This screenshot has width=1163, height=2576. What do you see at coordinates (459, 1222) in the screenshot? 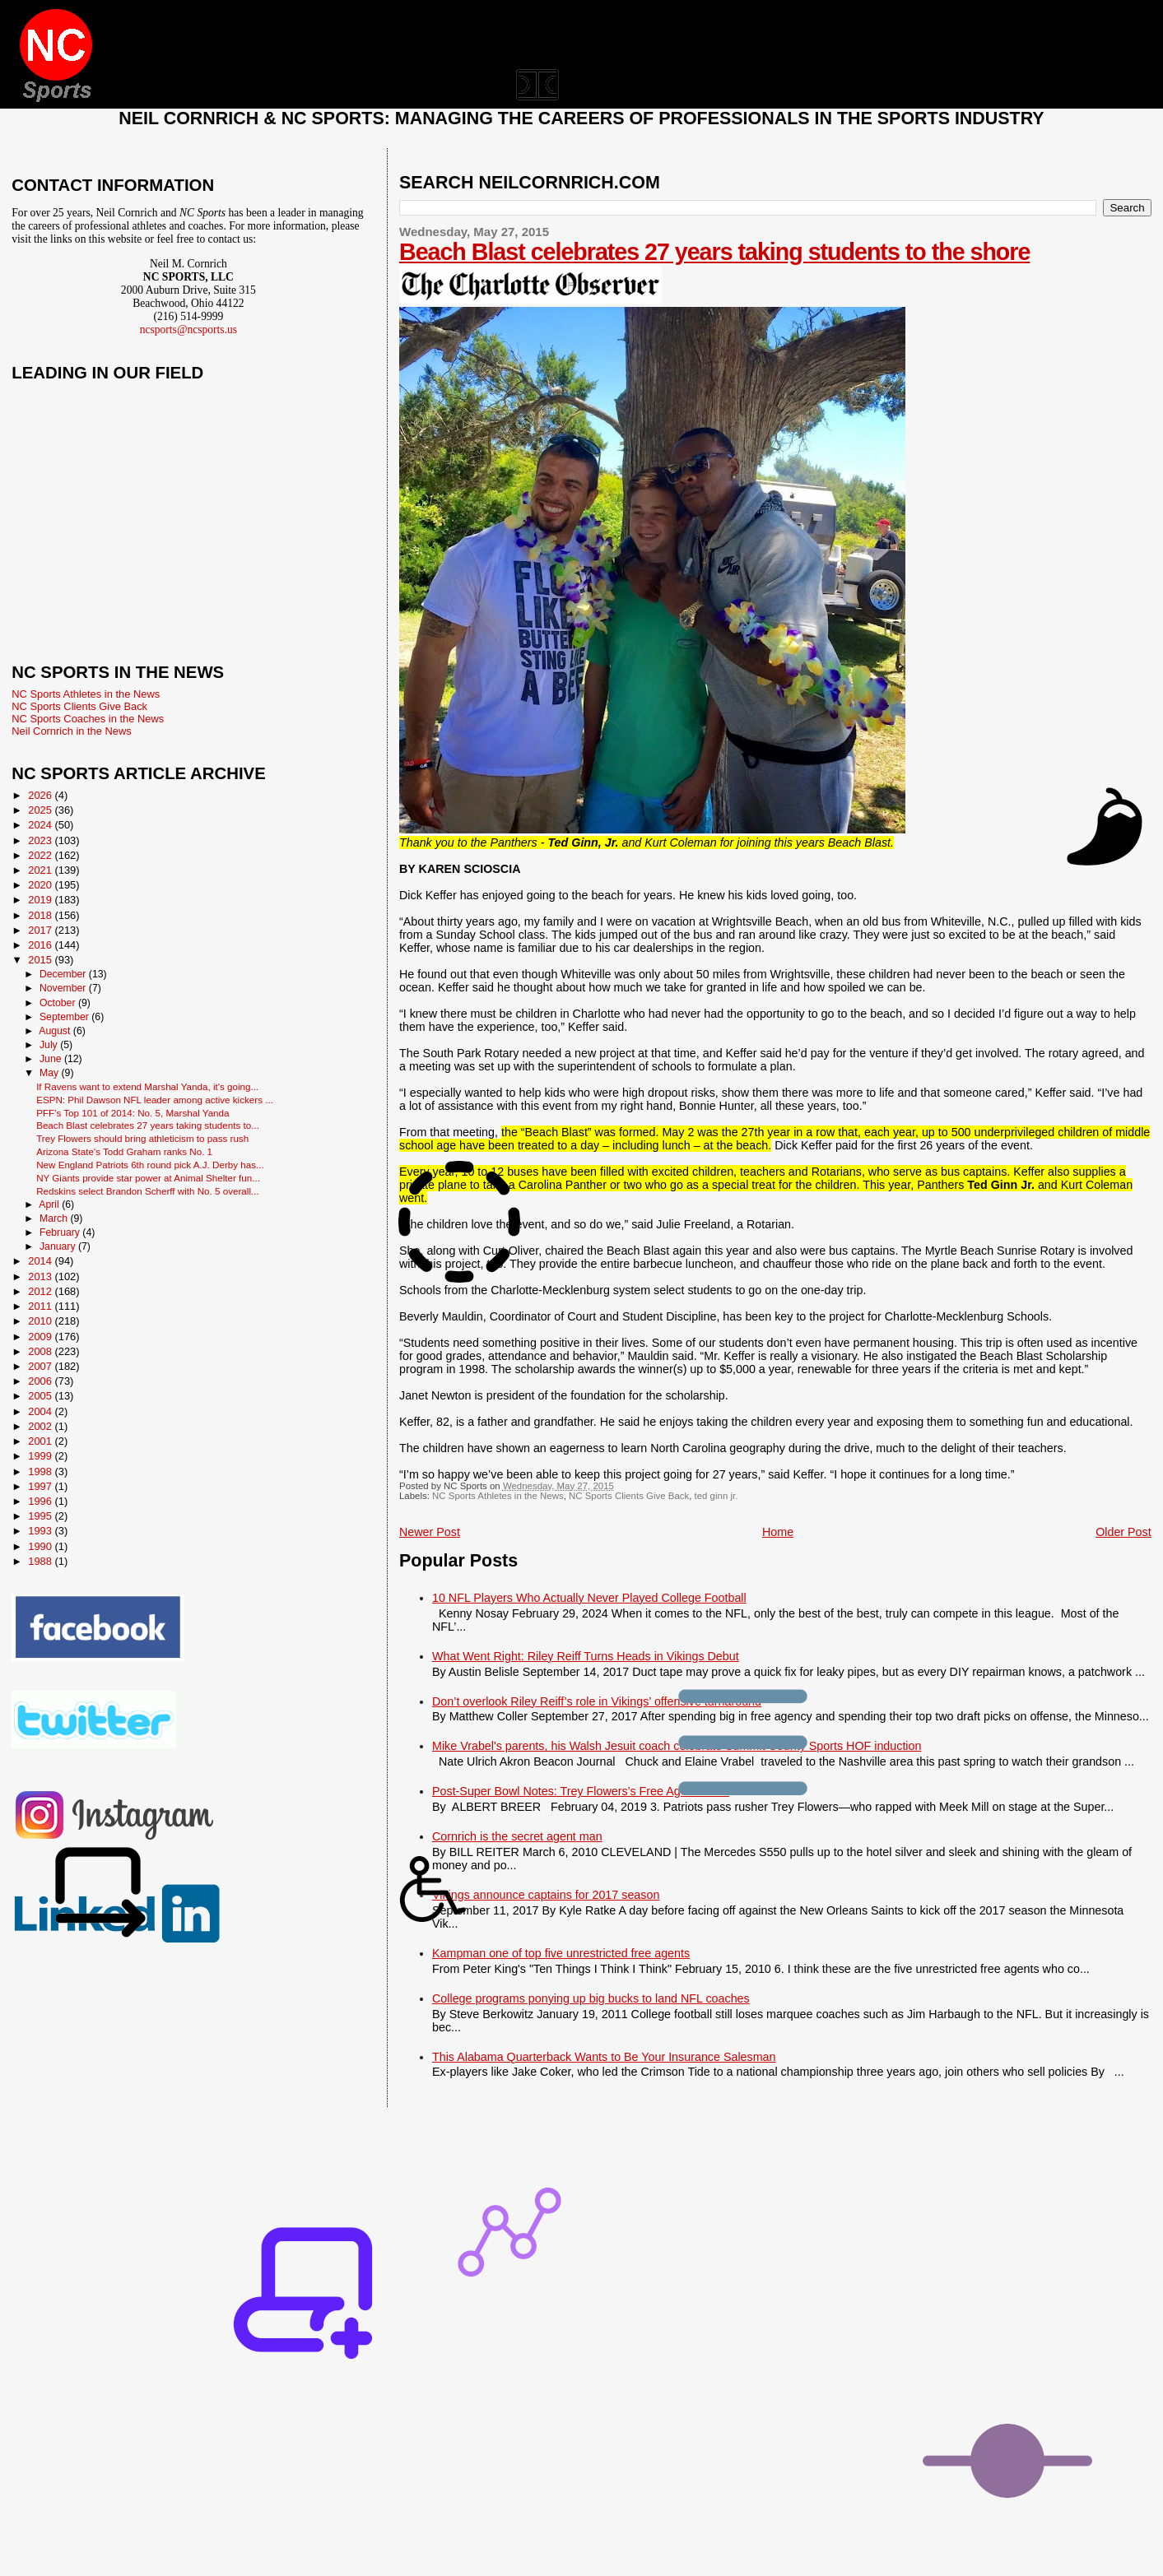
I see `create a new draft issue` at bounding box center [459, 1222].